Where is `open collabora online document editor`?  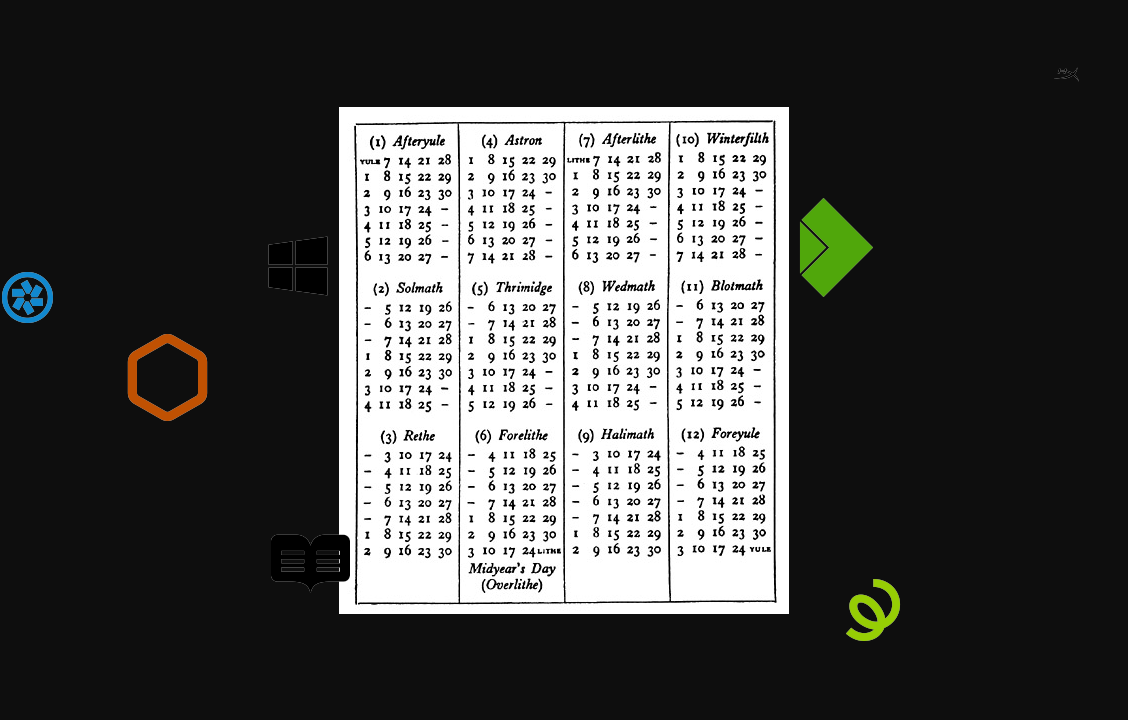
open collabora online document editor is located at coordinates (836, 247).